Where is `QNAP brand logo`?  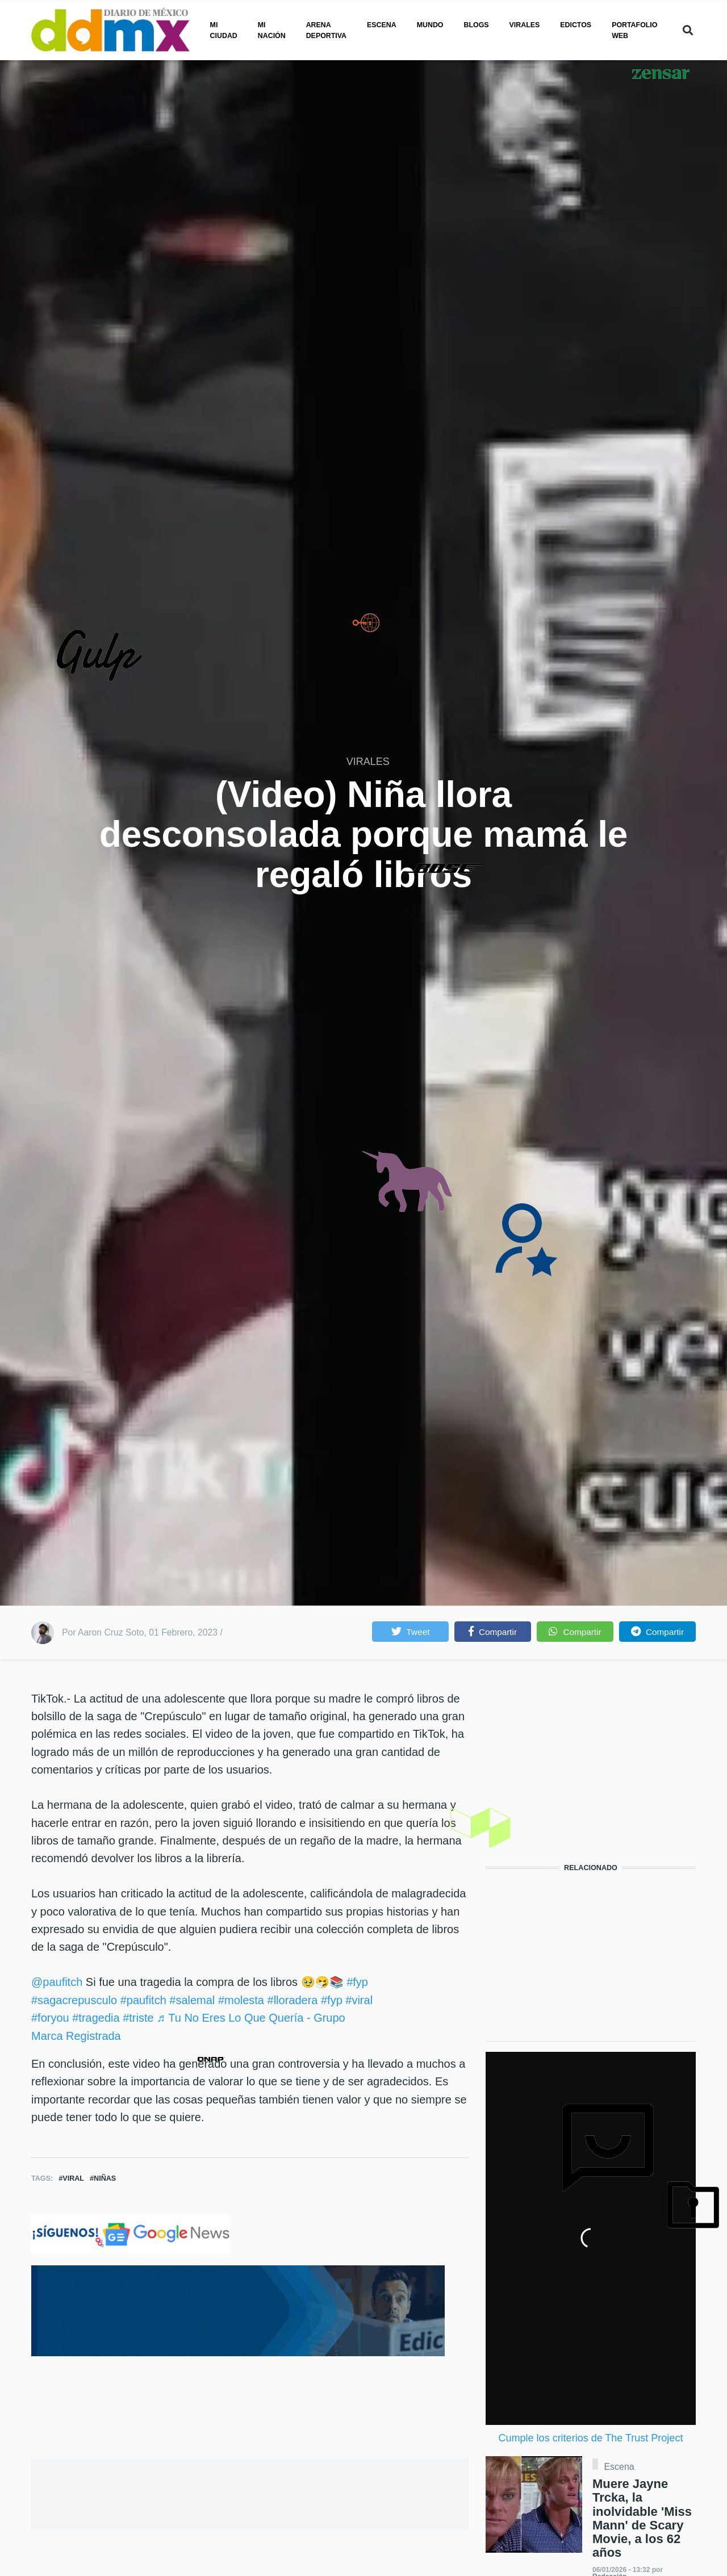
QNAP brand logo is located at coordinates (211, 2059).